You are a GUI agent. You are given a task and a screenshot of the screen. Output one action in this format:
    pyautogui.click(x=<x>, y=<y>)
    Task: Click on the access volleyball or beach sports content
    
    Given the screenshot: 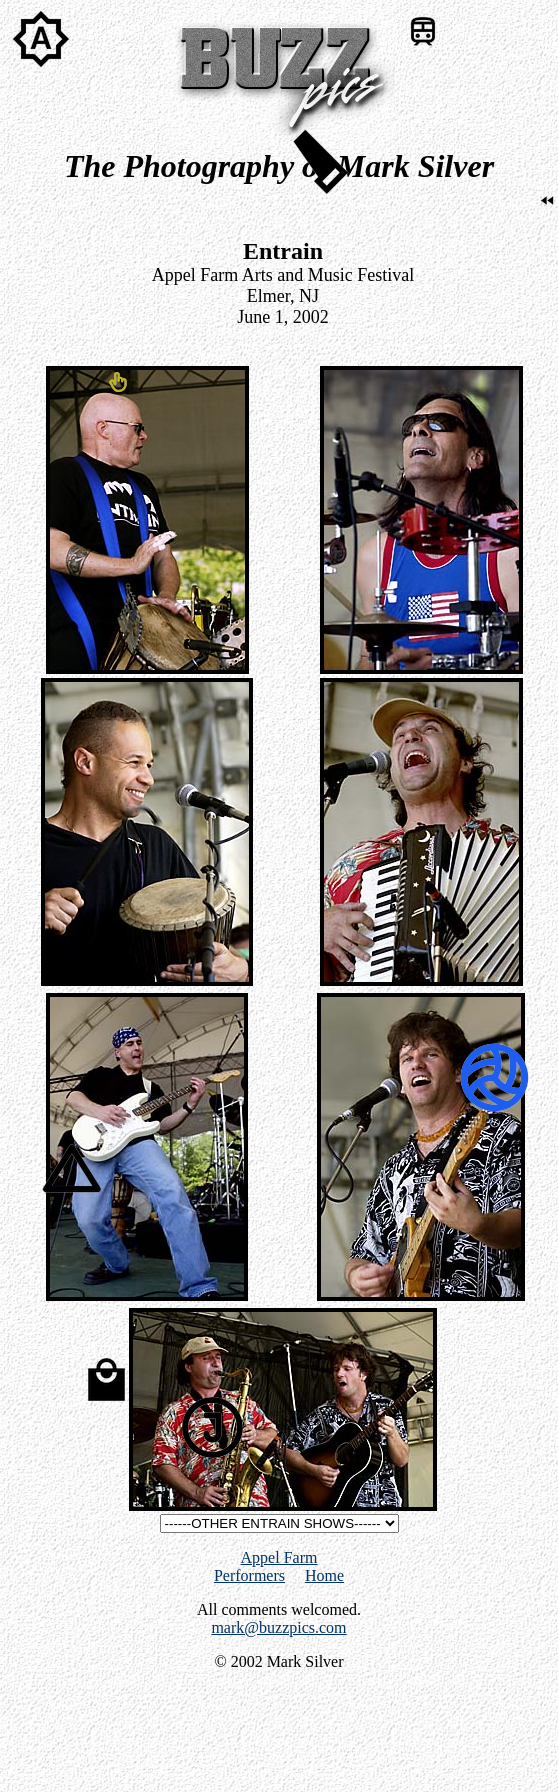 What is the action you would take?
    pyautogui.click(x=494, y=1077)
    